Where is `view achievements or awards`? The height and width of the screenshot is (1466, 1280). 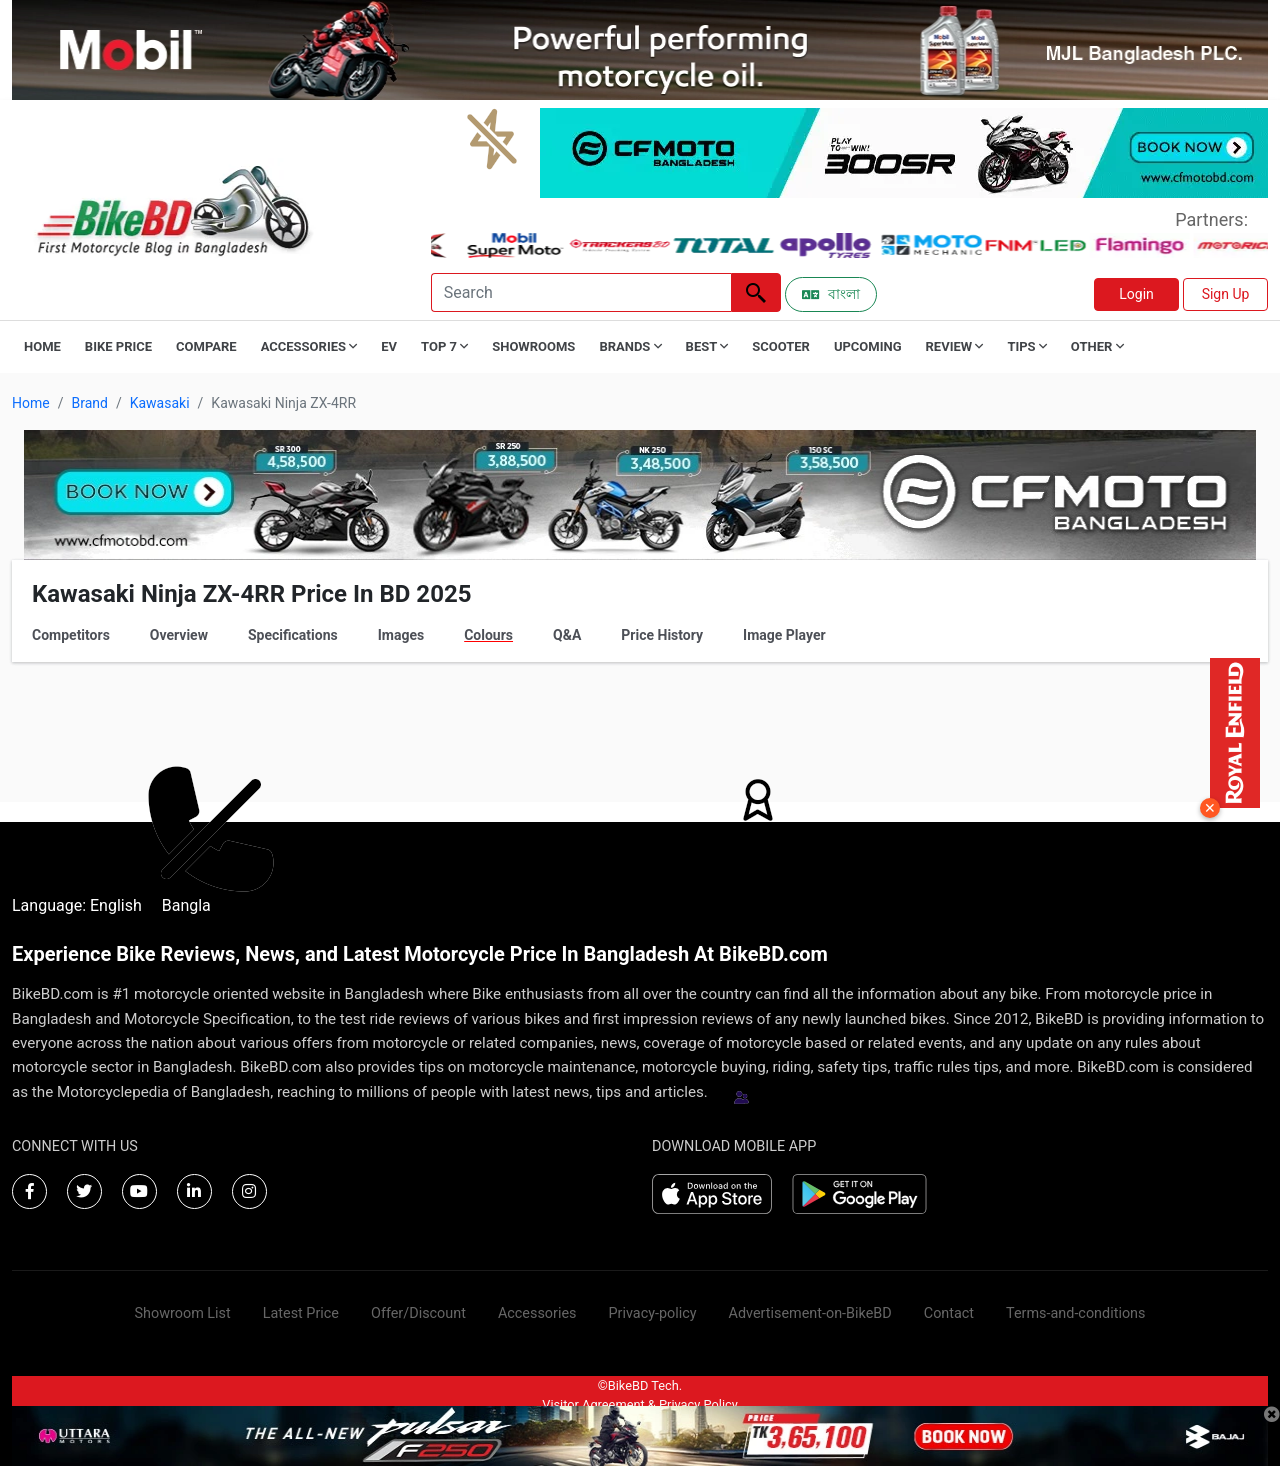
view achievements or awards is located at coordinates (758, 800).